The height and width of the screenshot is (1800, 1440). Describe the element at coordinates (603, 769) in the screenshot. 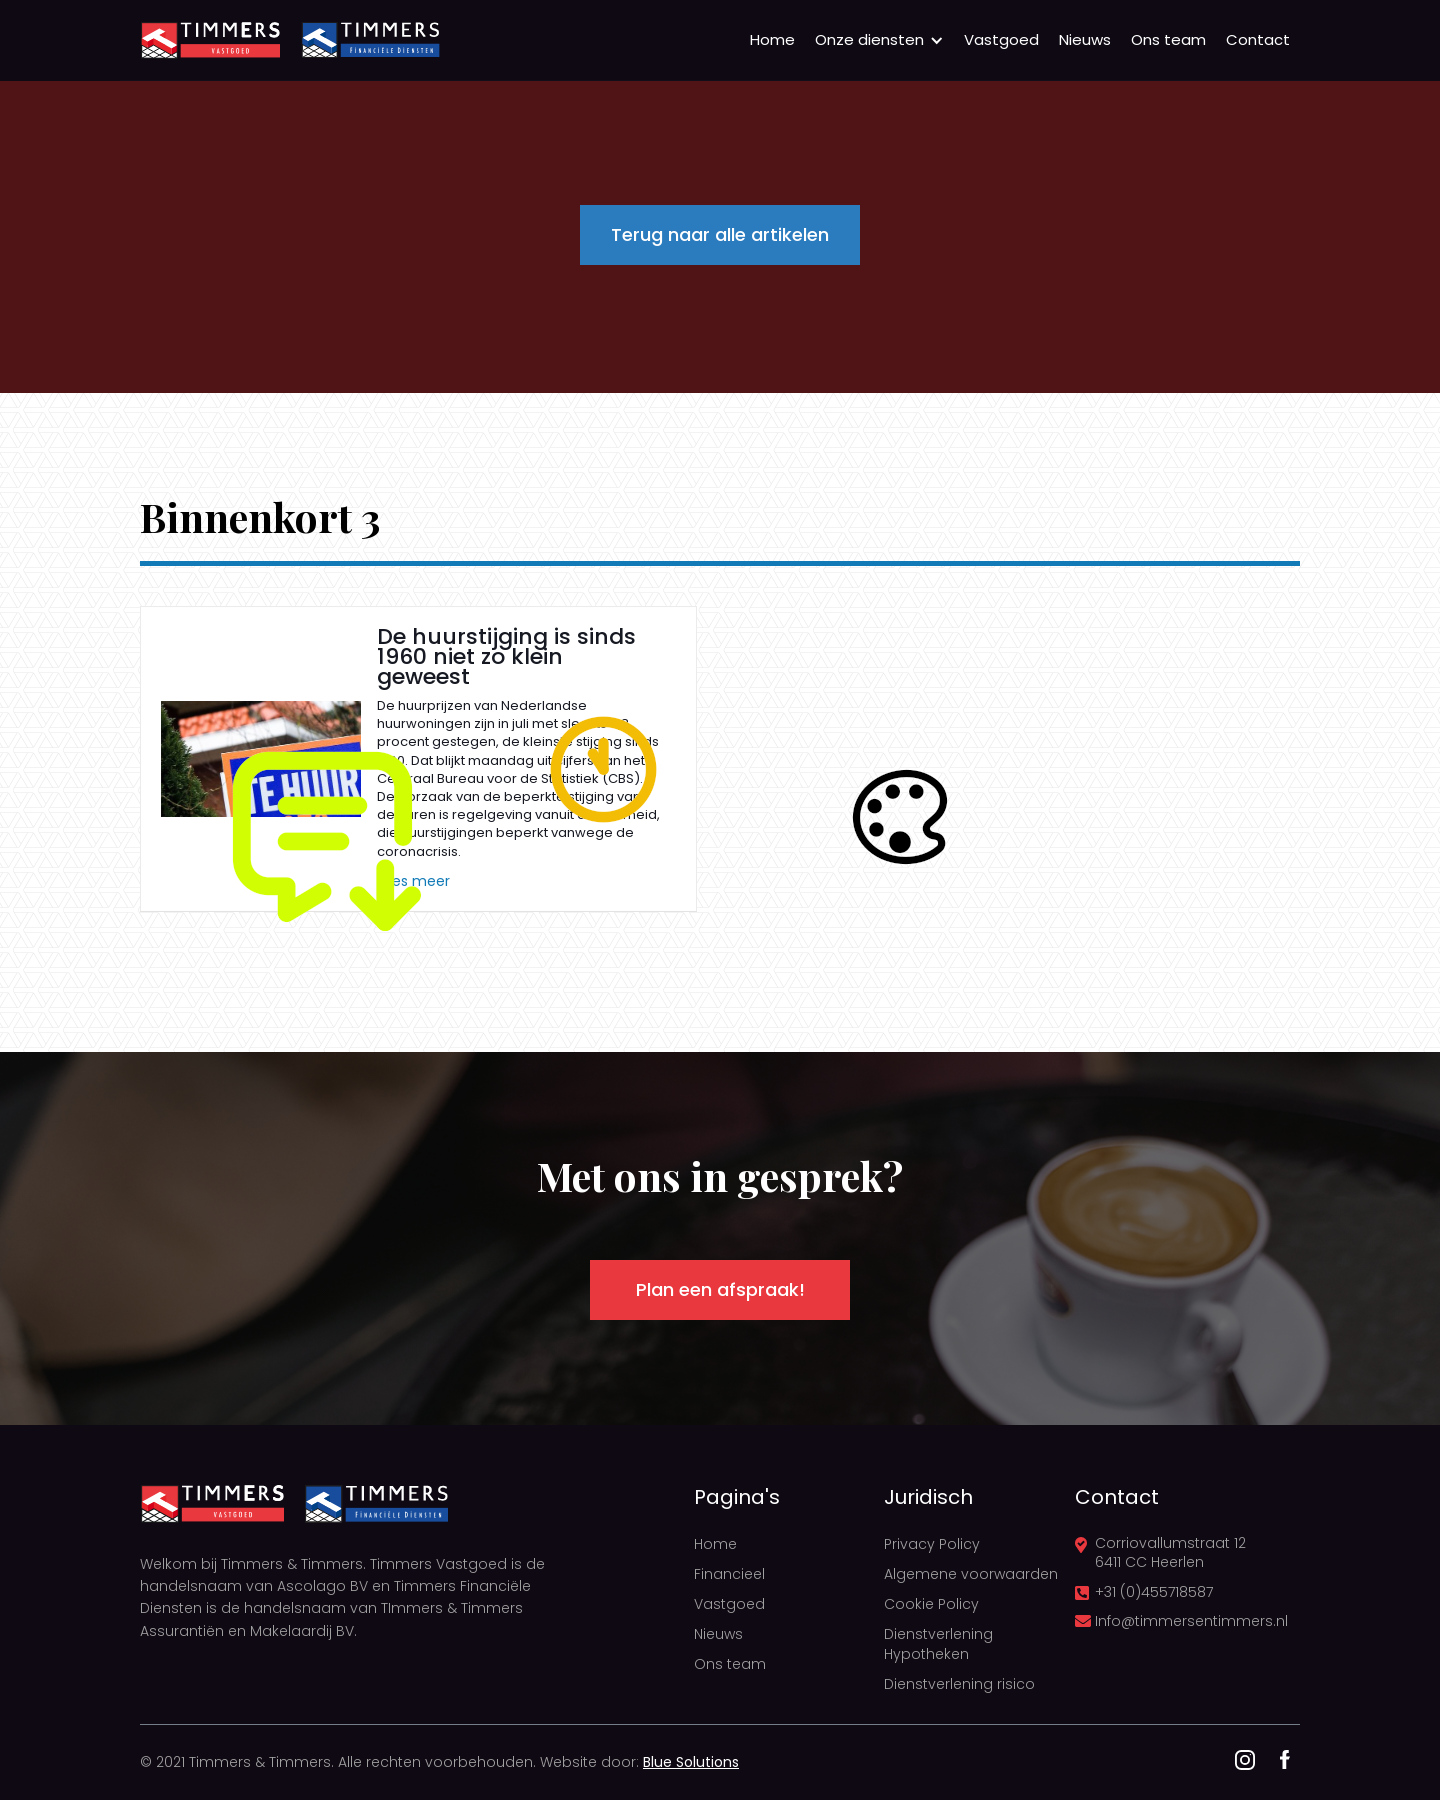

I see `indicates the current time (11 o'clock)` at that location.